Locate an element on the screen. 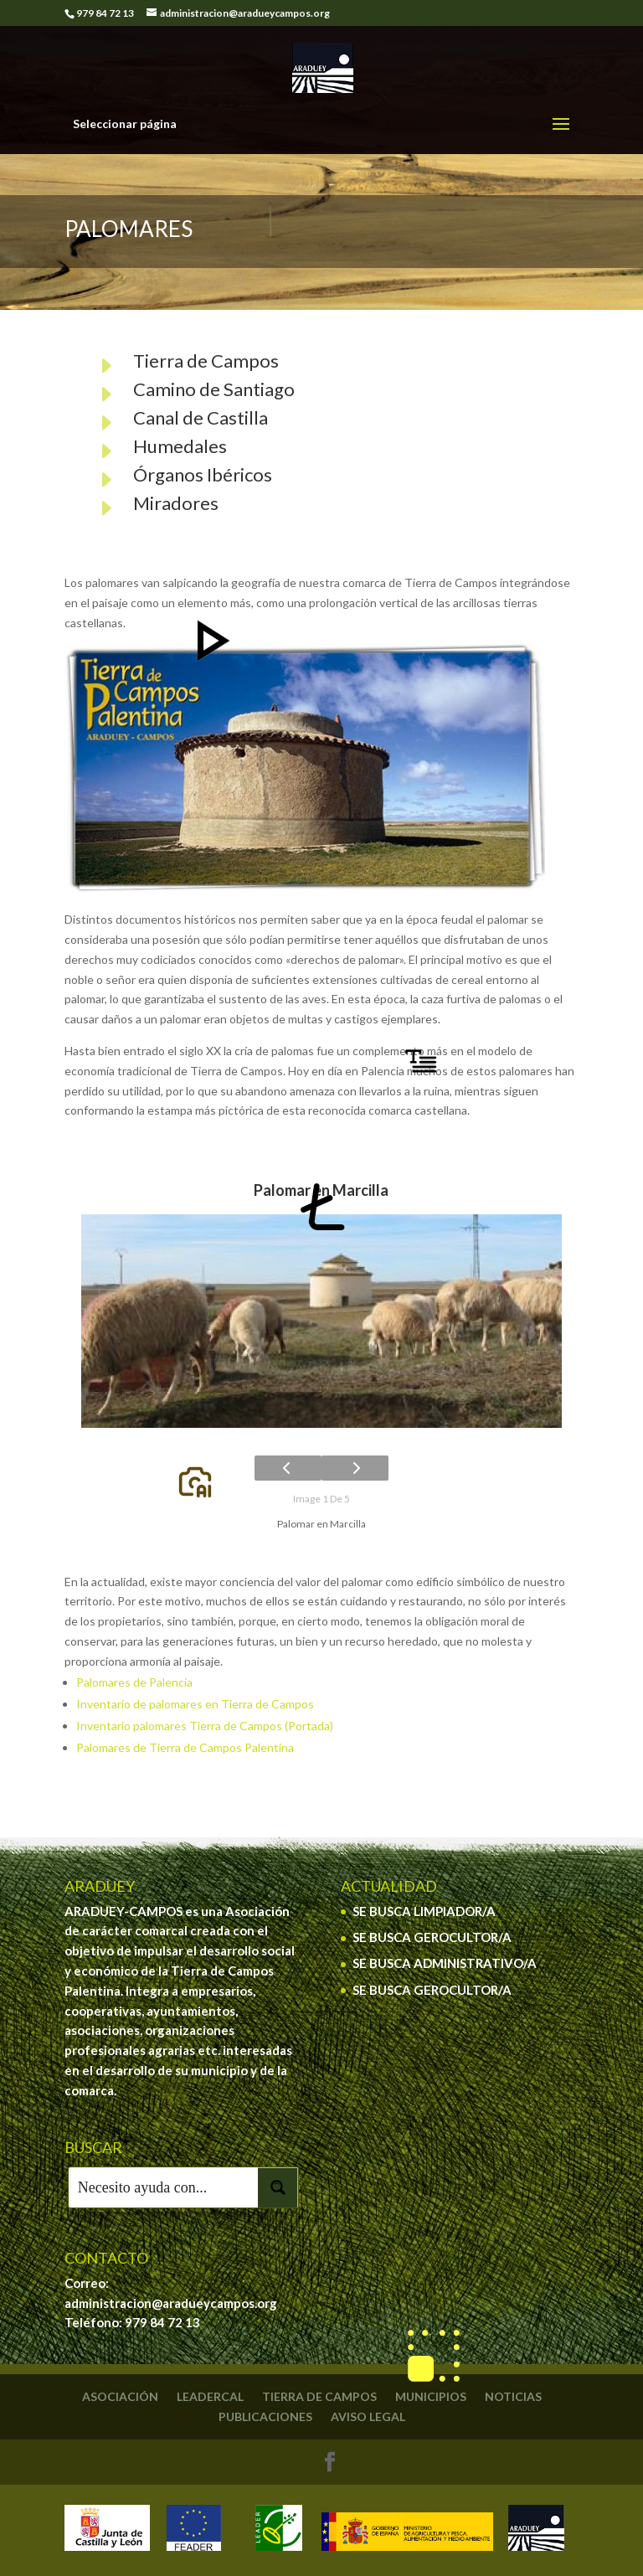 This screenshot has height=2576, width=643. read article from The New York Times is located at coordinates (420, 1061).